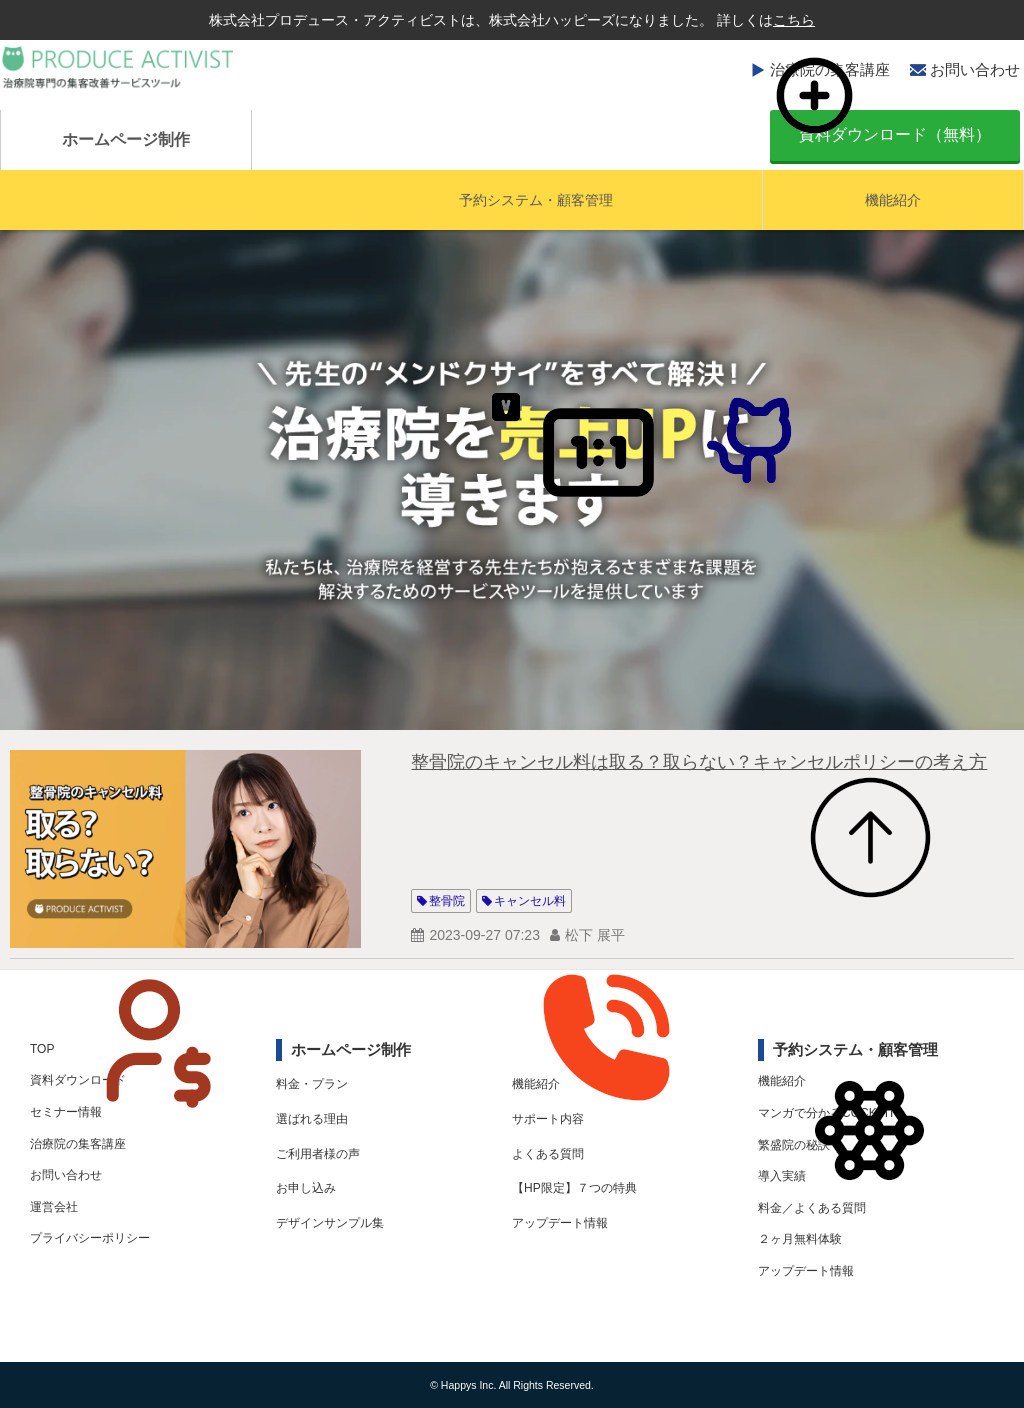  I want to click on view user payment or billing information, so click(149, 1040).